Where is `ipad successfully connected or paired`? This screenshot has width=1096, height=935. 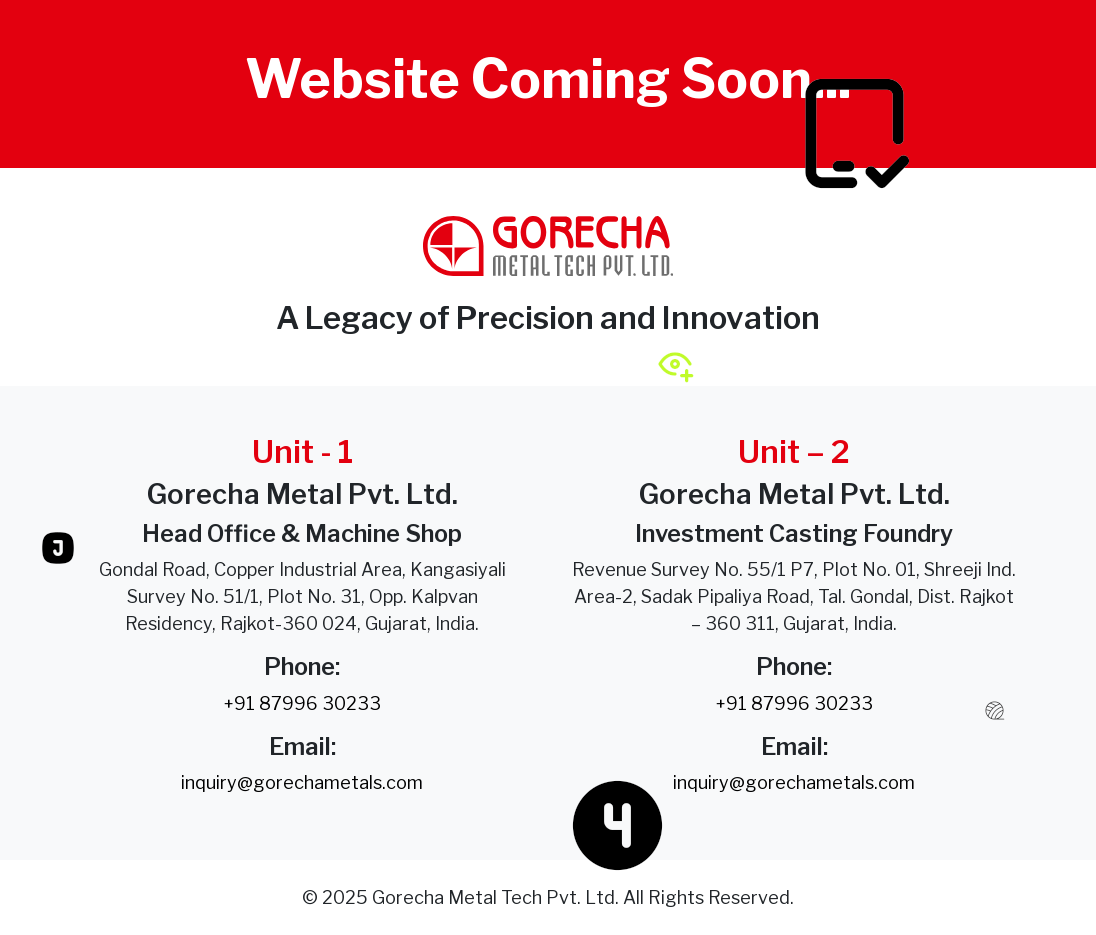 ipad successfully connected or paired is located at coordinates (854, 133).